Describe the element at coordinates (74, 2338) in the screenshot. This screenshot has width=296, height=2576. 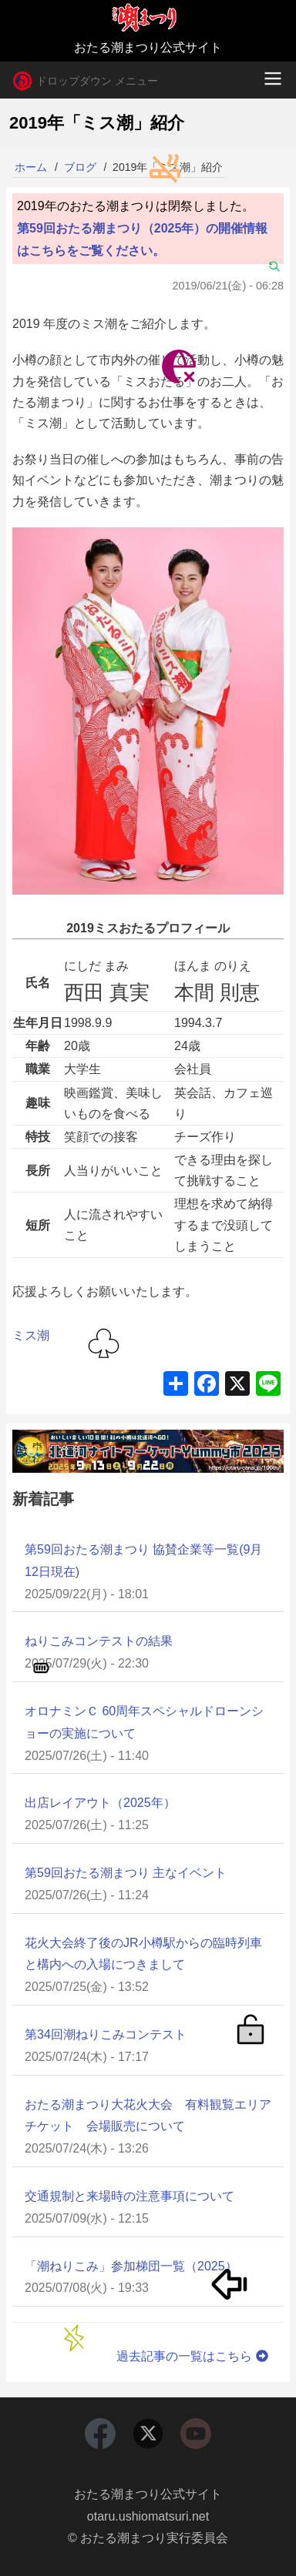
I see `disable flash or lightning mode` at that location.